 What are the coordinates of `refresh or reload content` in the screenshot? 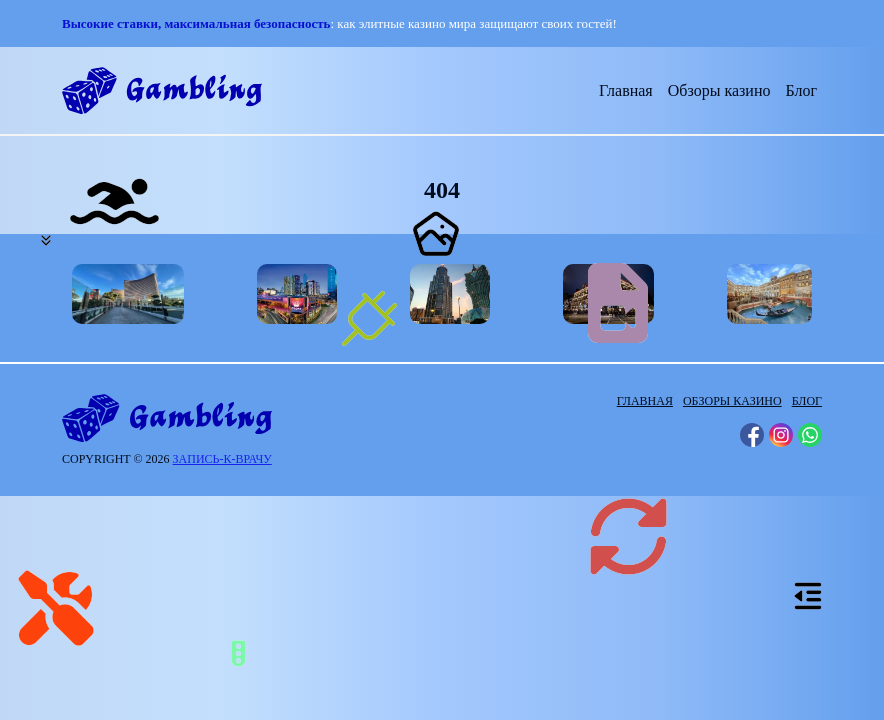 It's located at (628, 536).